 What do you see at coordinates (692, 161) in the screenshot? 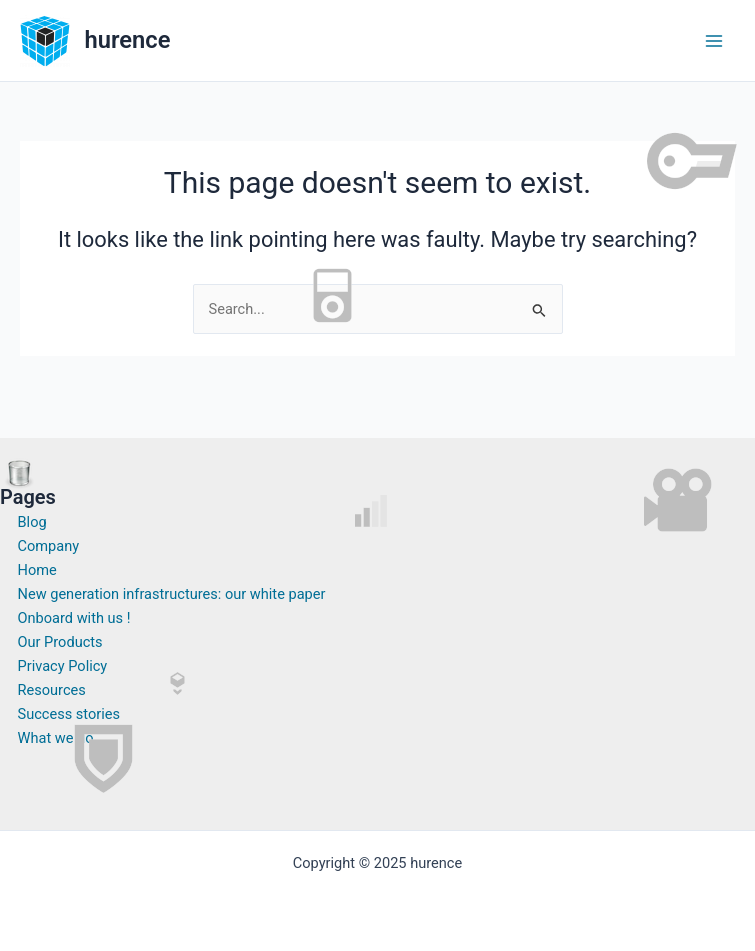
I see `enter password to continue` at bounding box center [692, 161].